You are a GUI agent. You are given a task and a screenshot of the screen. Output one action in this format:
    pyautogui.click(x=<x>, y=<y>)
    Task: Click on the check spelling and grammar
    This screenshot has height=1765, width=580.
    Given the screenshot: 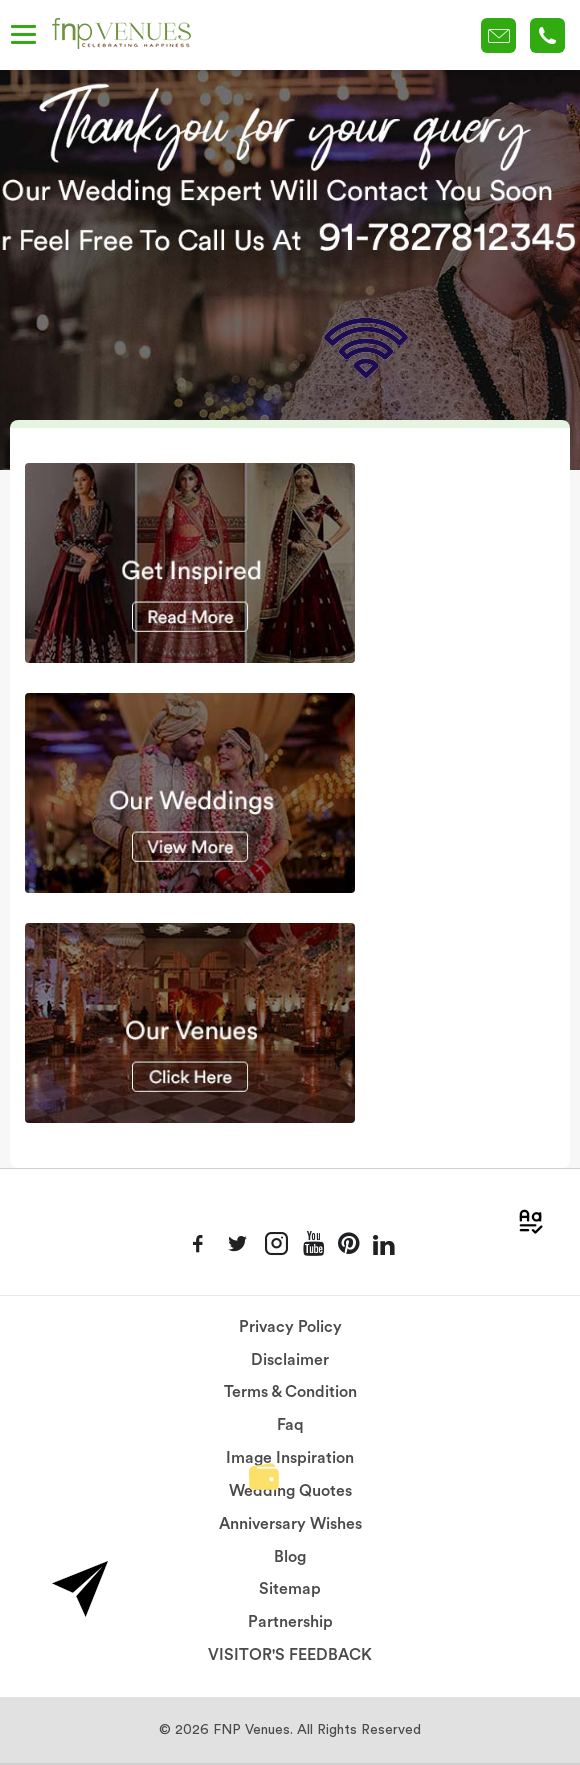 What is the action you would take?
    pyautogui.click(x=530, y=1220)
    